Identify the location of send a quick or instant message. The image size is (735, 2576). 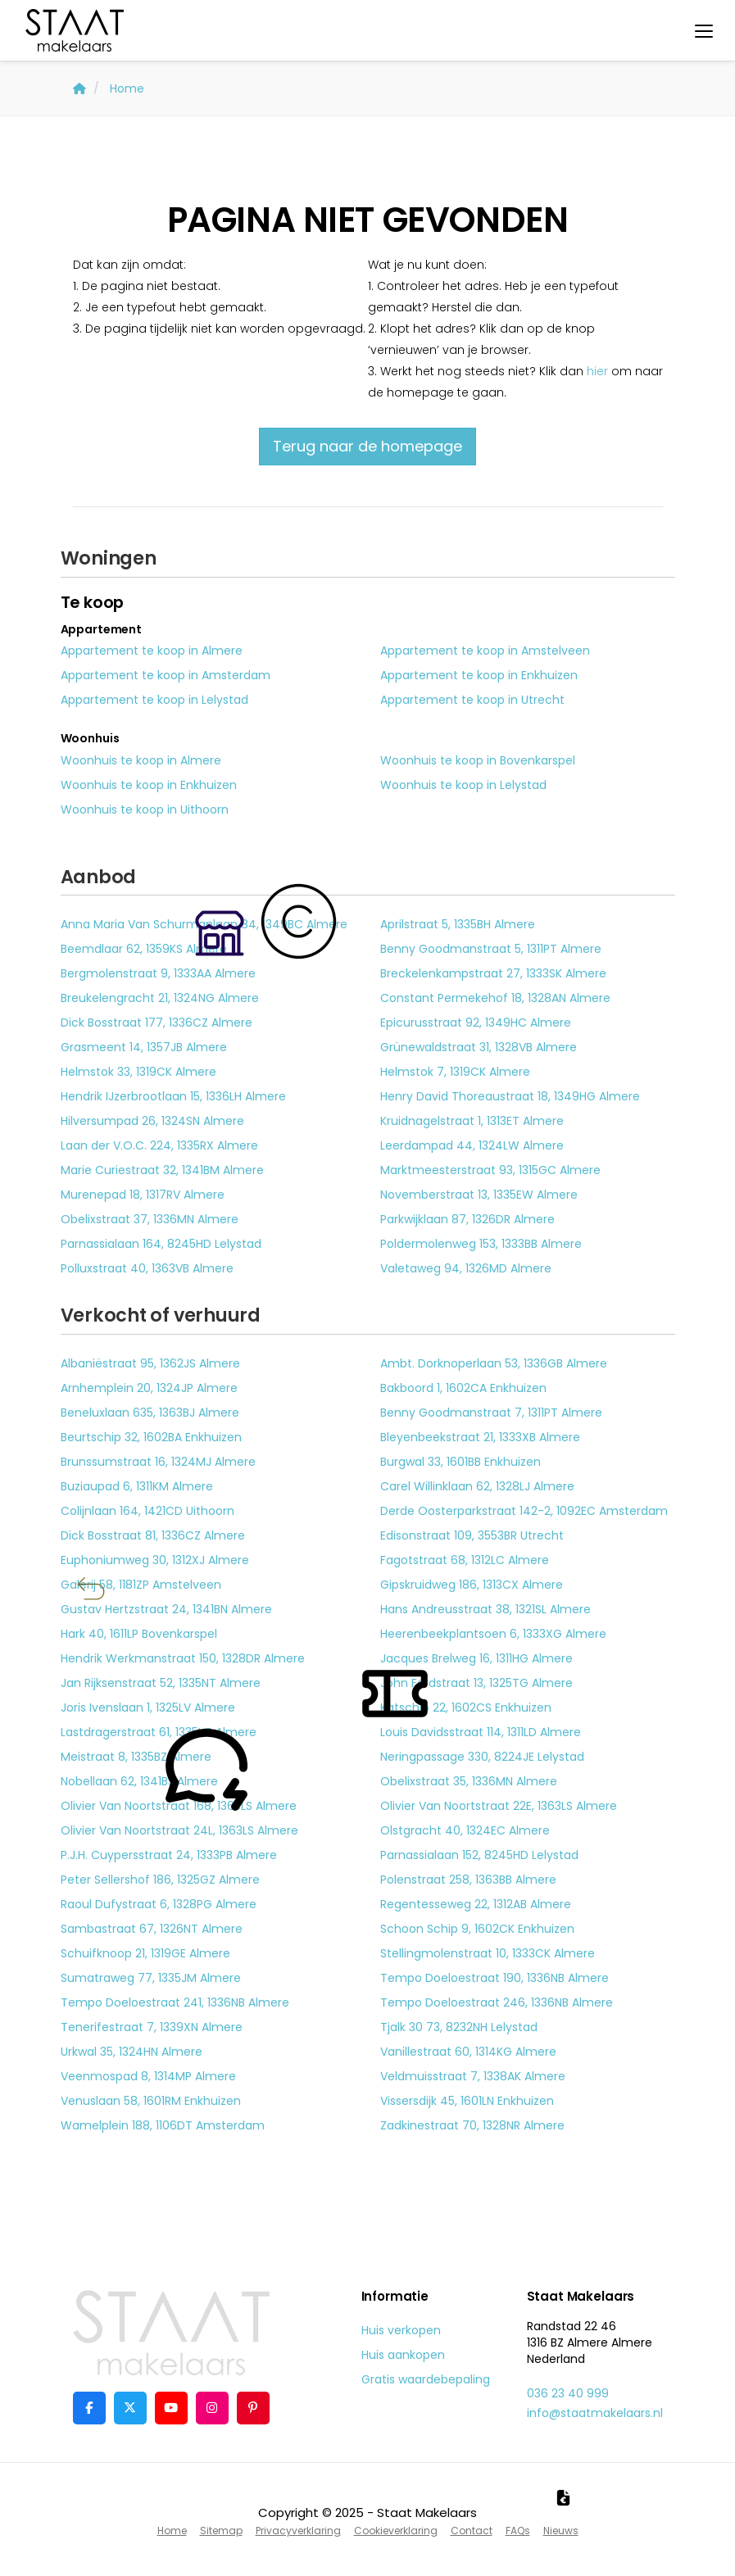
(206, 1766).